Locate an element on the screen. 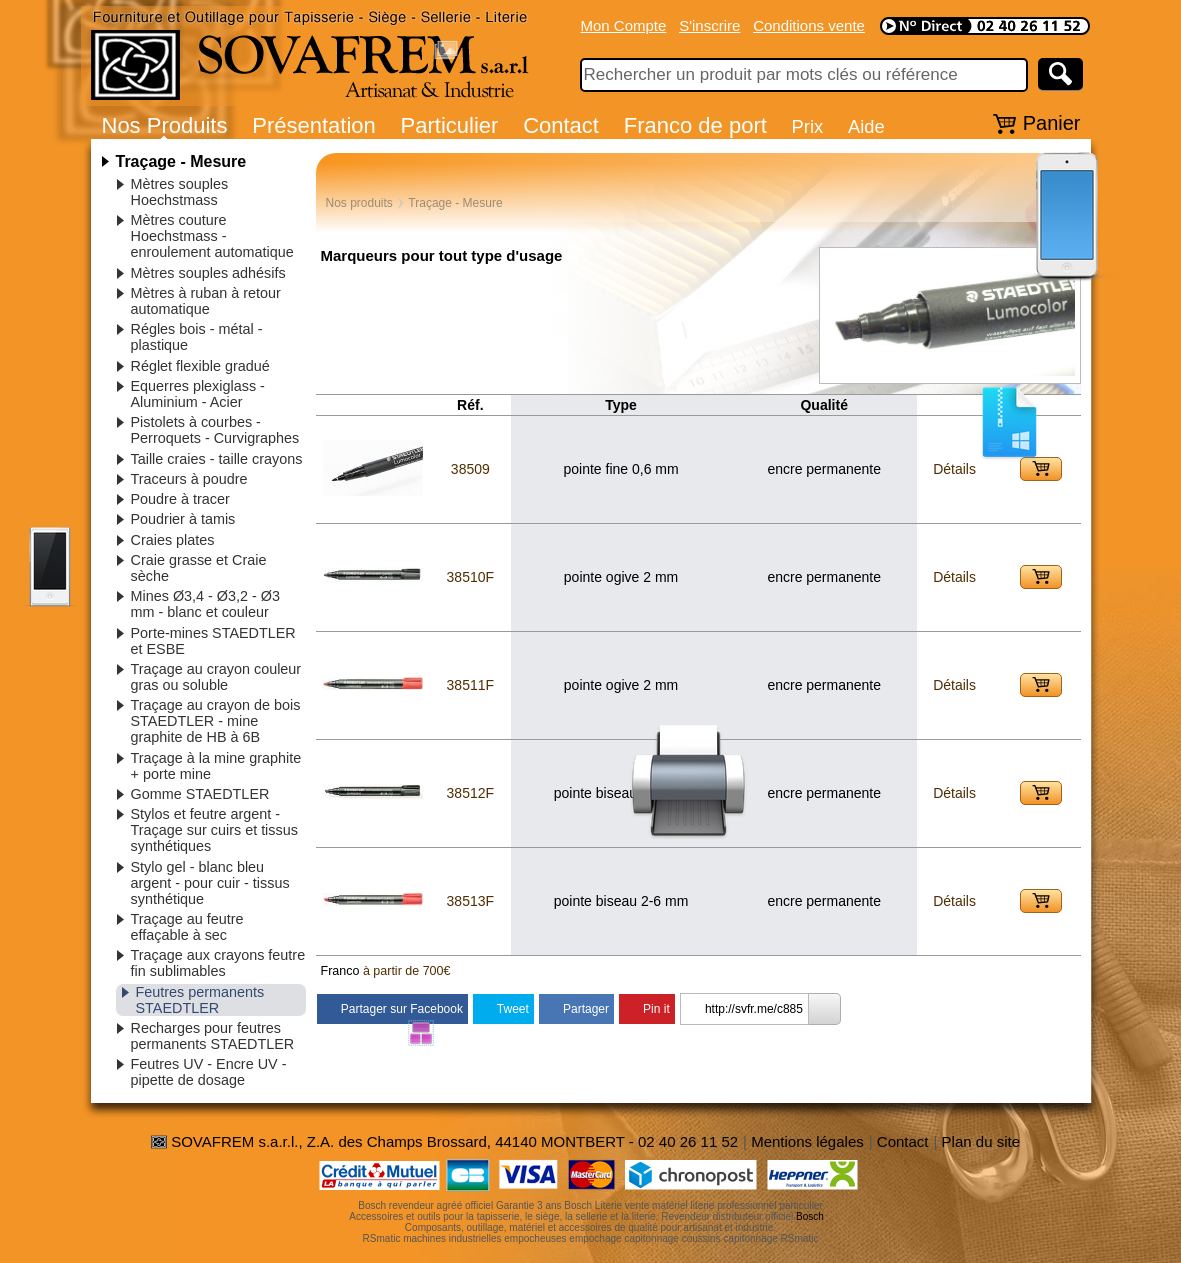  add a new printer to your system is located at coordinates (688, 780).